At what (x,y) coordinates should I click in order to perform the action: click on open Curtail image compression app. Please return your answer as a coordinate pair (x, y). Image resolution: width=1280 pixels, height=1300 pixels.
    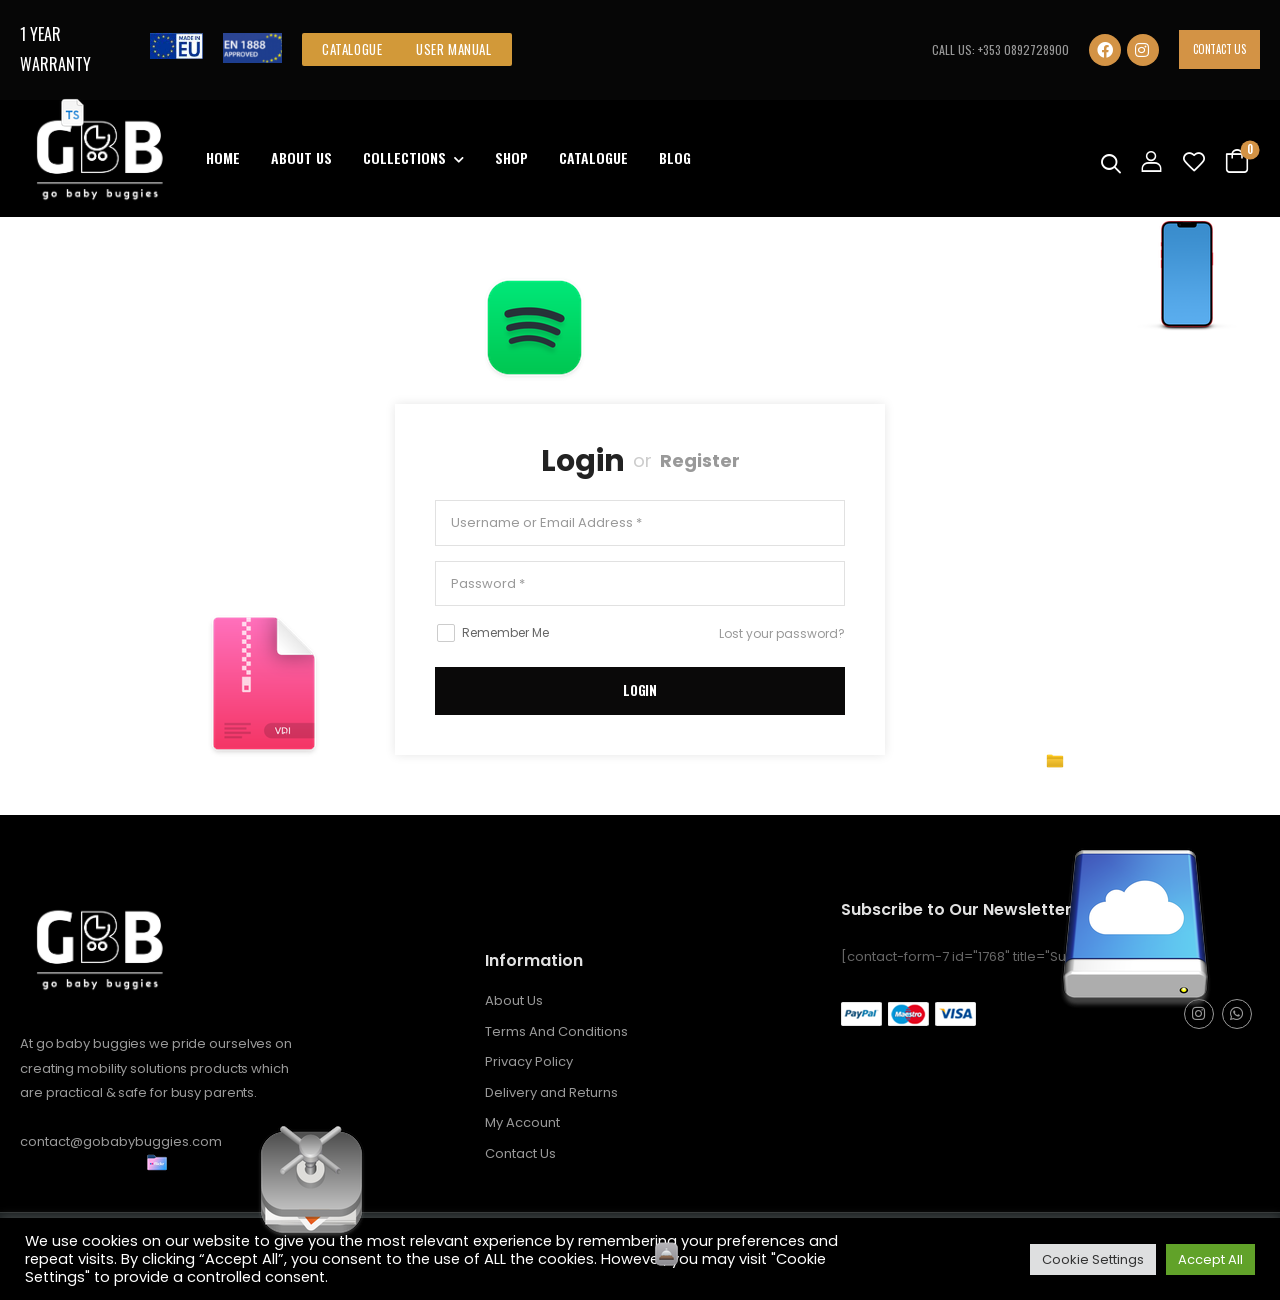
    Looking at the image, I should click on (311, 1182).